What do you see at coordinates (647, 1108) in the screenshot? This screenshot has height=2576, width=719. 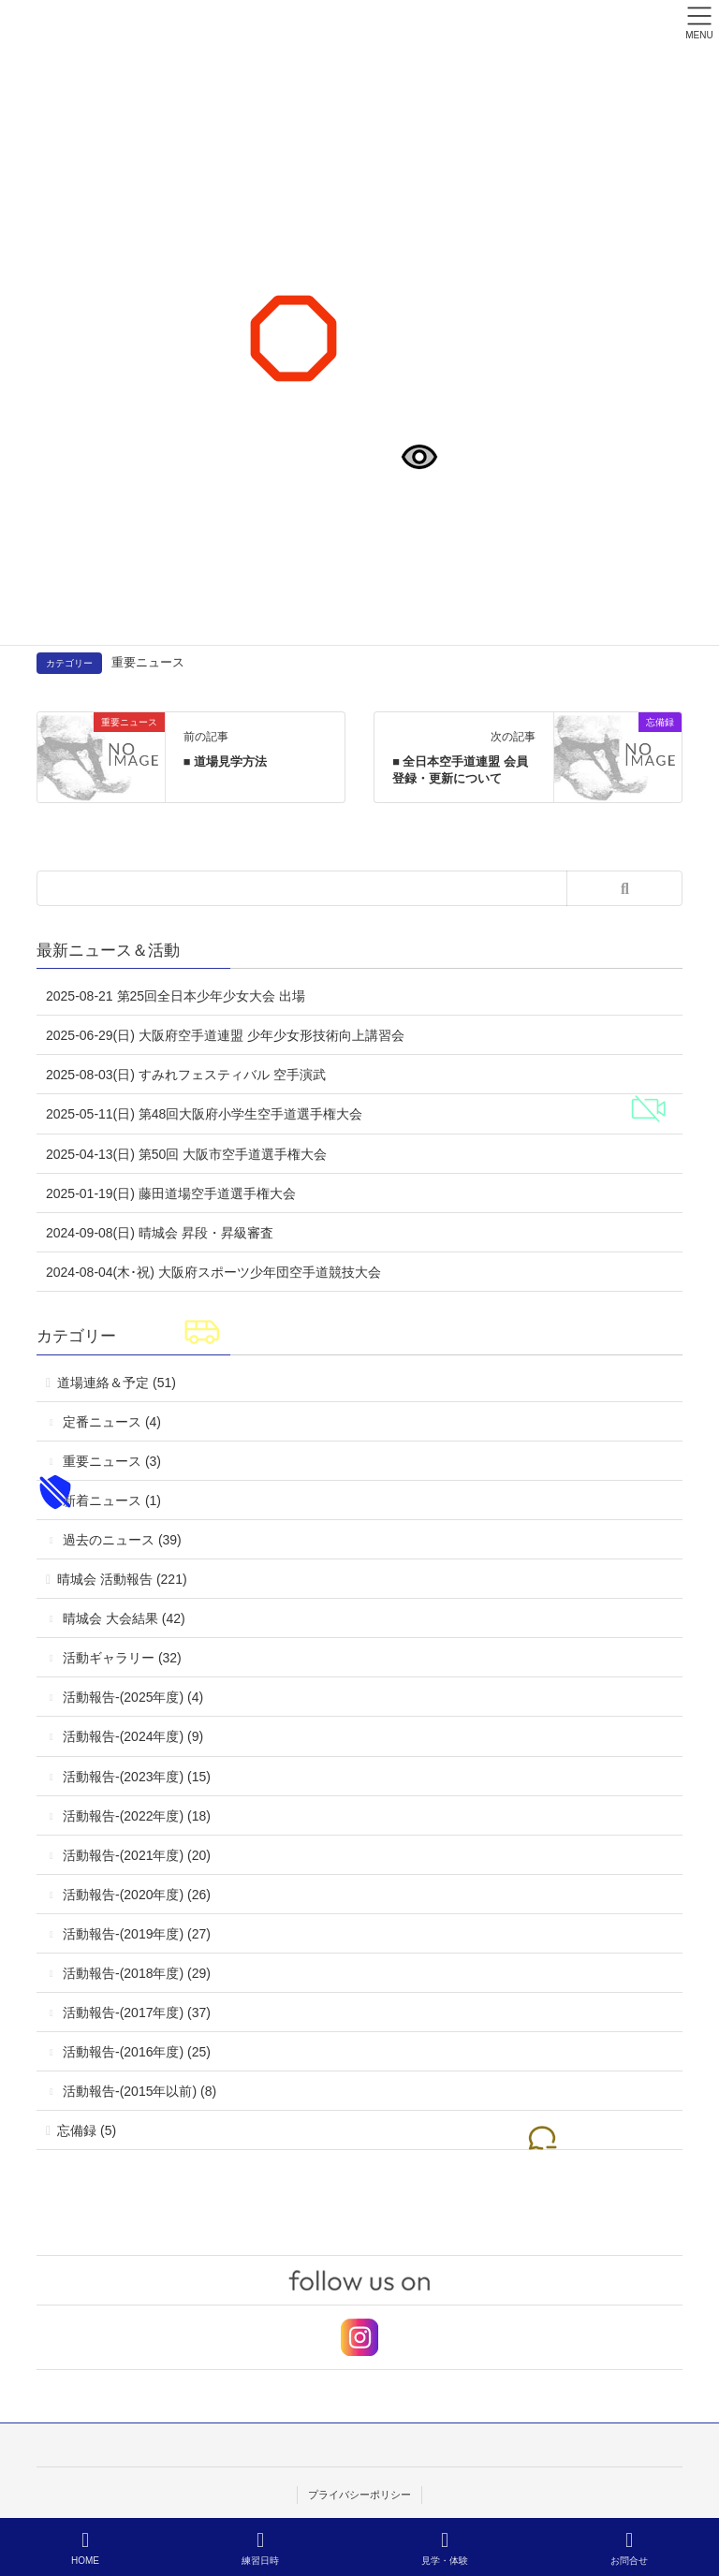 I see `turn off camera or disable video` at bounding box center [647, 1108].